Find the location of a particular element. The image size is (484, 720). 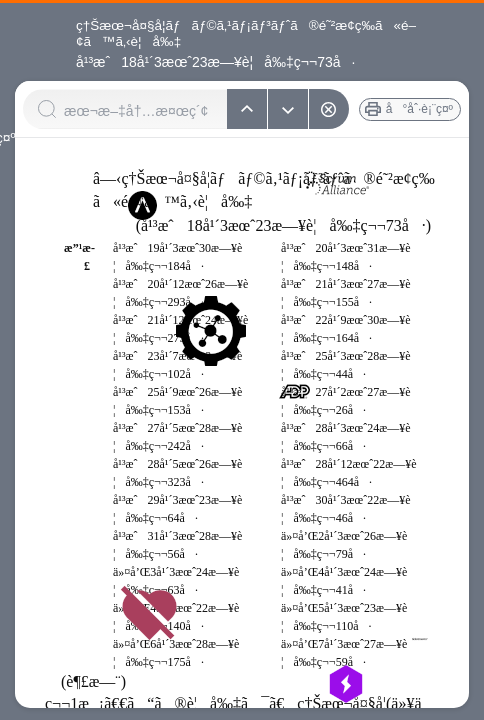

lightning network logo is located at coordinates (346, 684).